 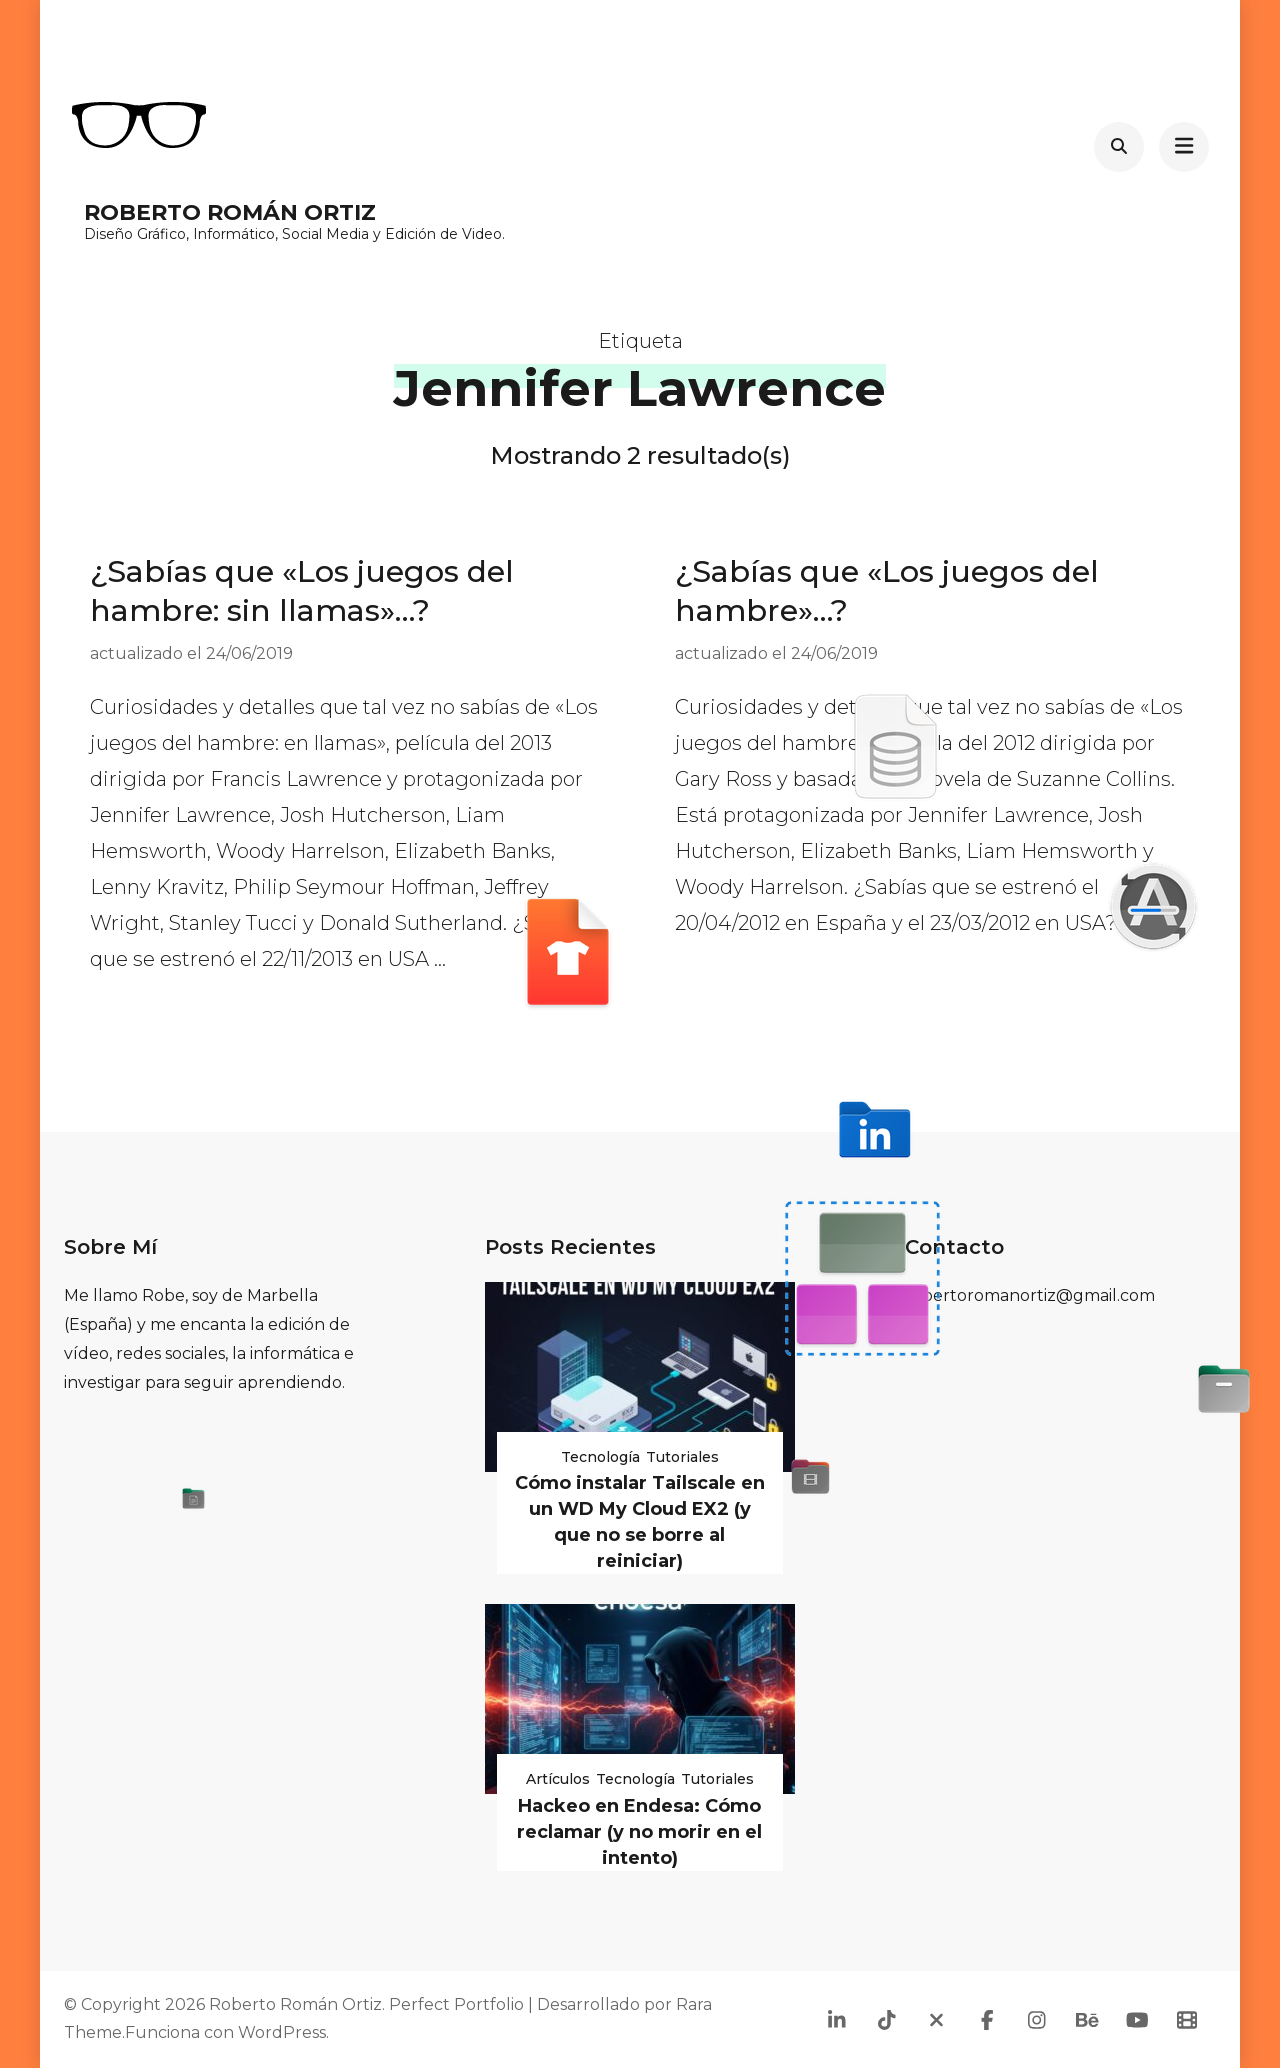 I want to click on select all items in the current view, so click(x=862, y=1278).